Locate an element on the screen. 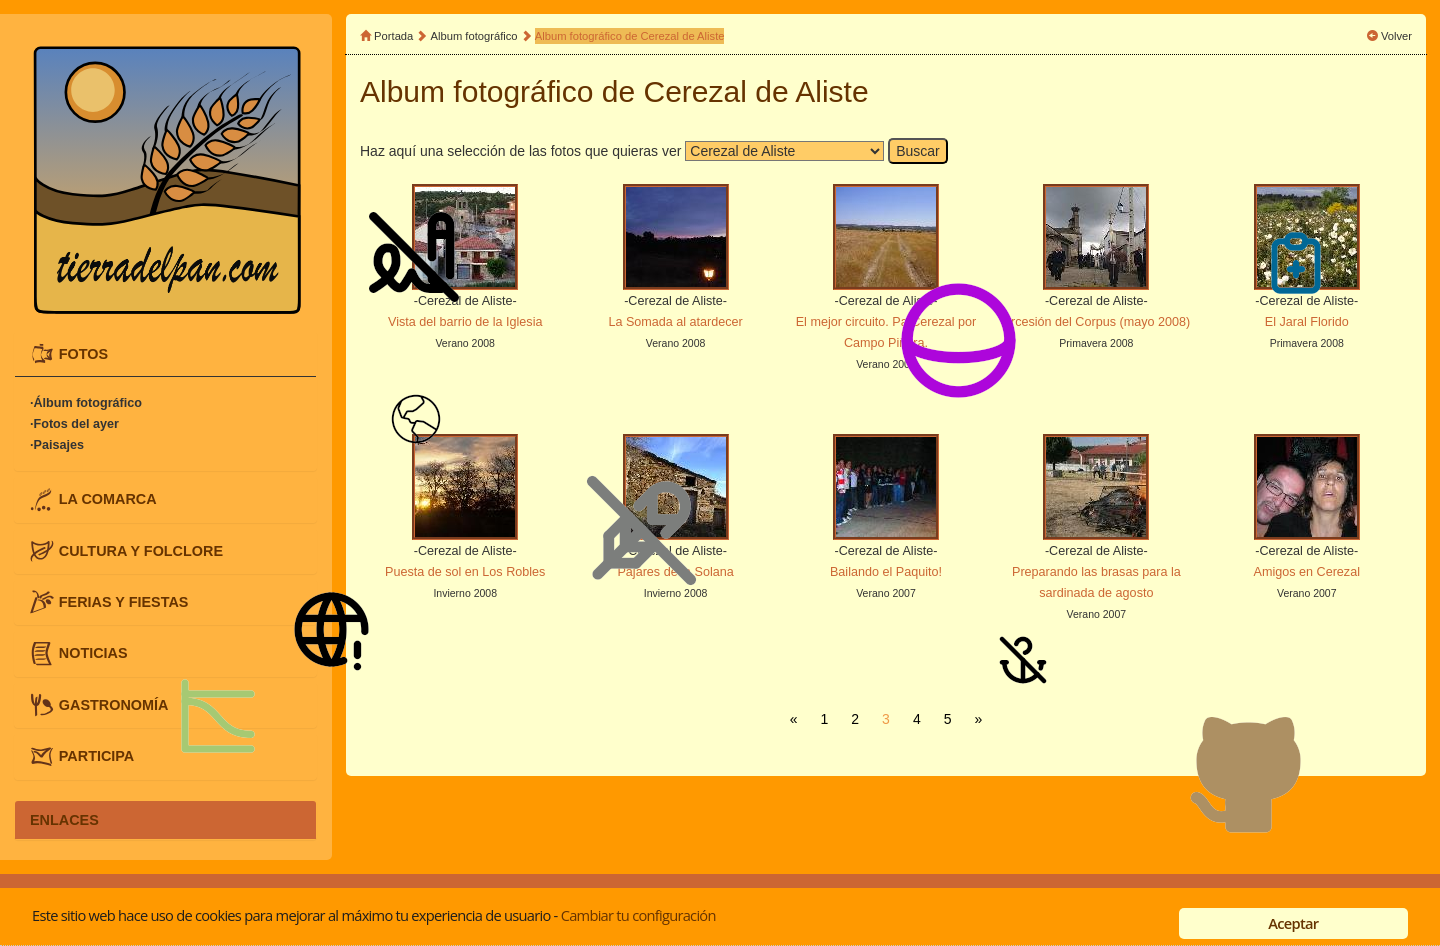 This screenshot has width=1440, height=946. view GitHub profile or repository is located at coordinates (1248, 774).